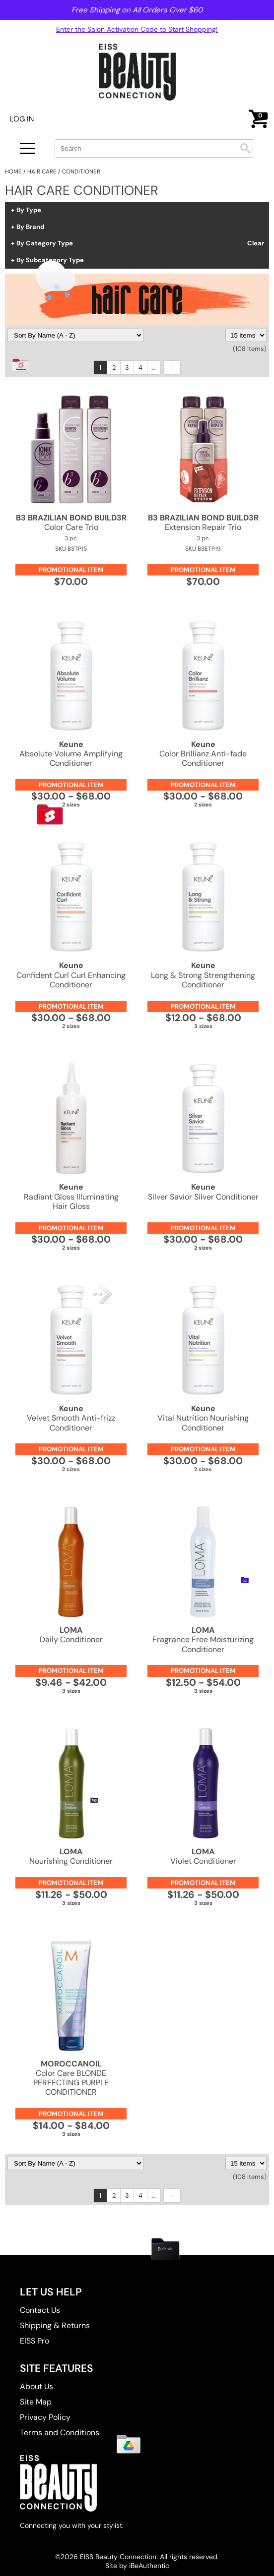  Describe the element at coordinates (102, 1294) in the screenshot. I see `go back to the previous screen or page` at that location.